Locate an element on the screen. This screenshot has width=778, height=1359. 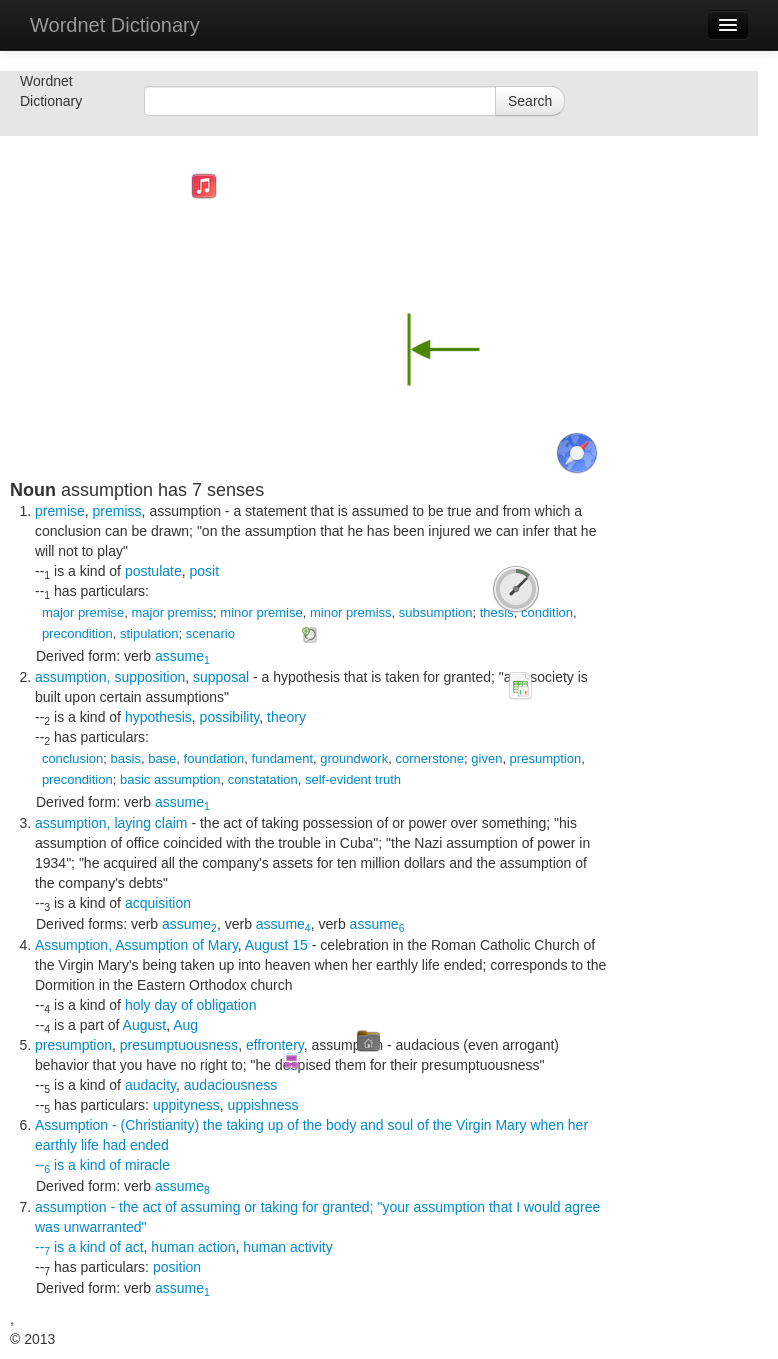
open the music app is located at coordinates (204, 186).